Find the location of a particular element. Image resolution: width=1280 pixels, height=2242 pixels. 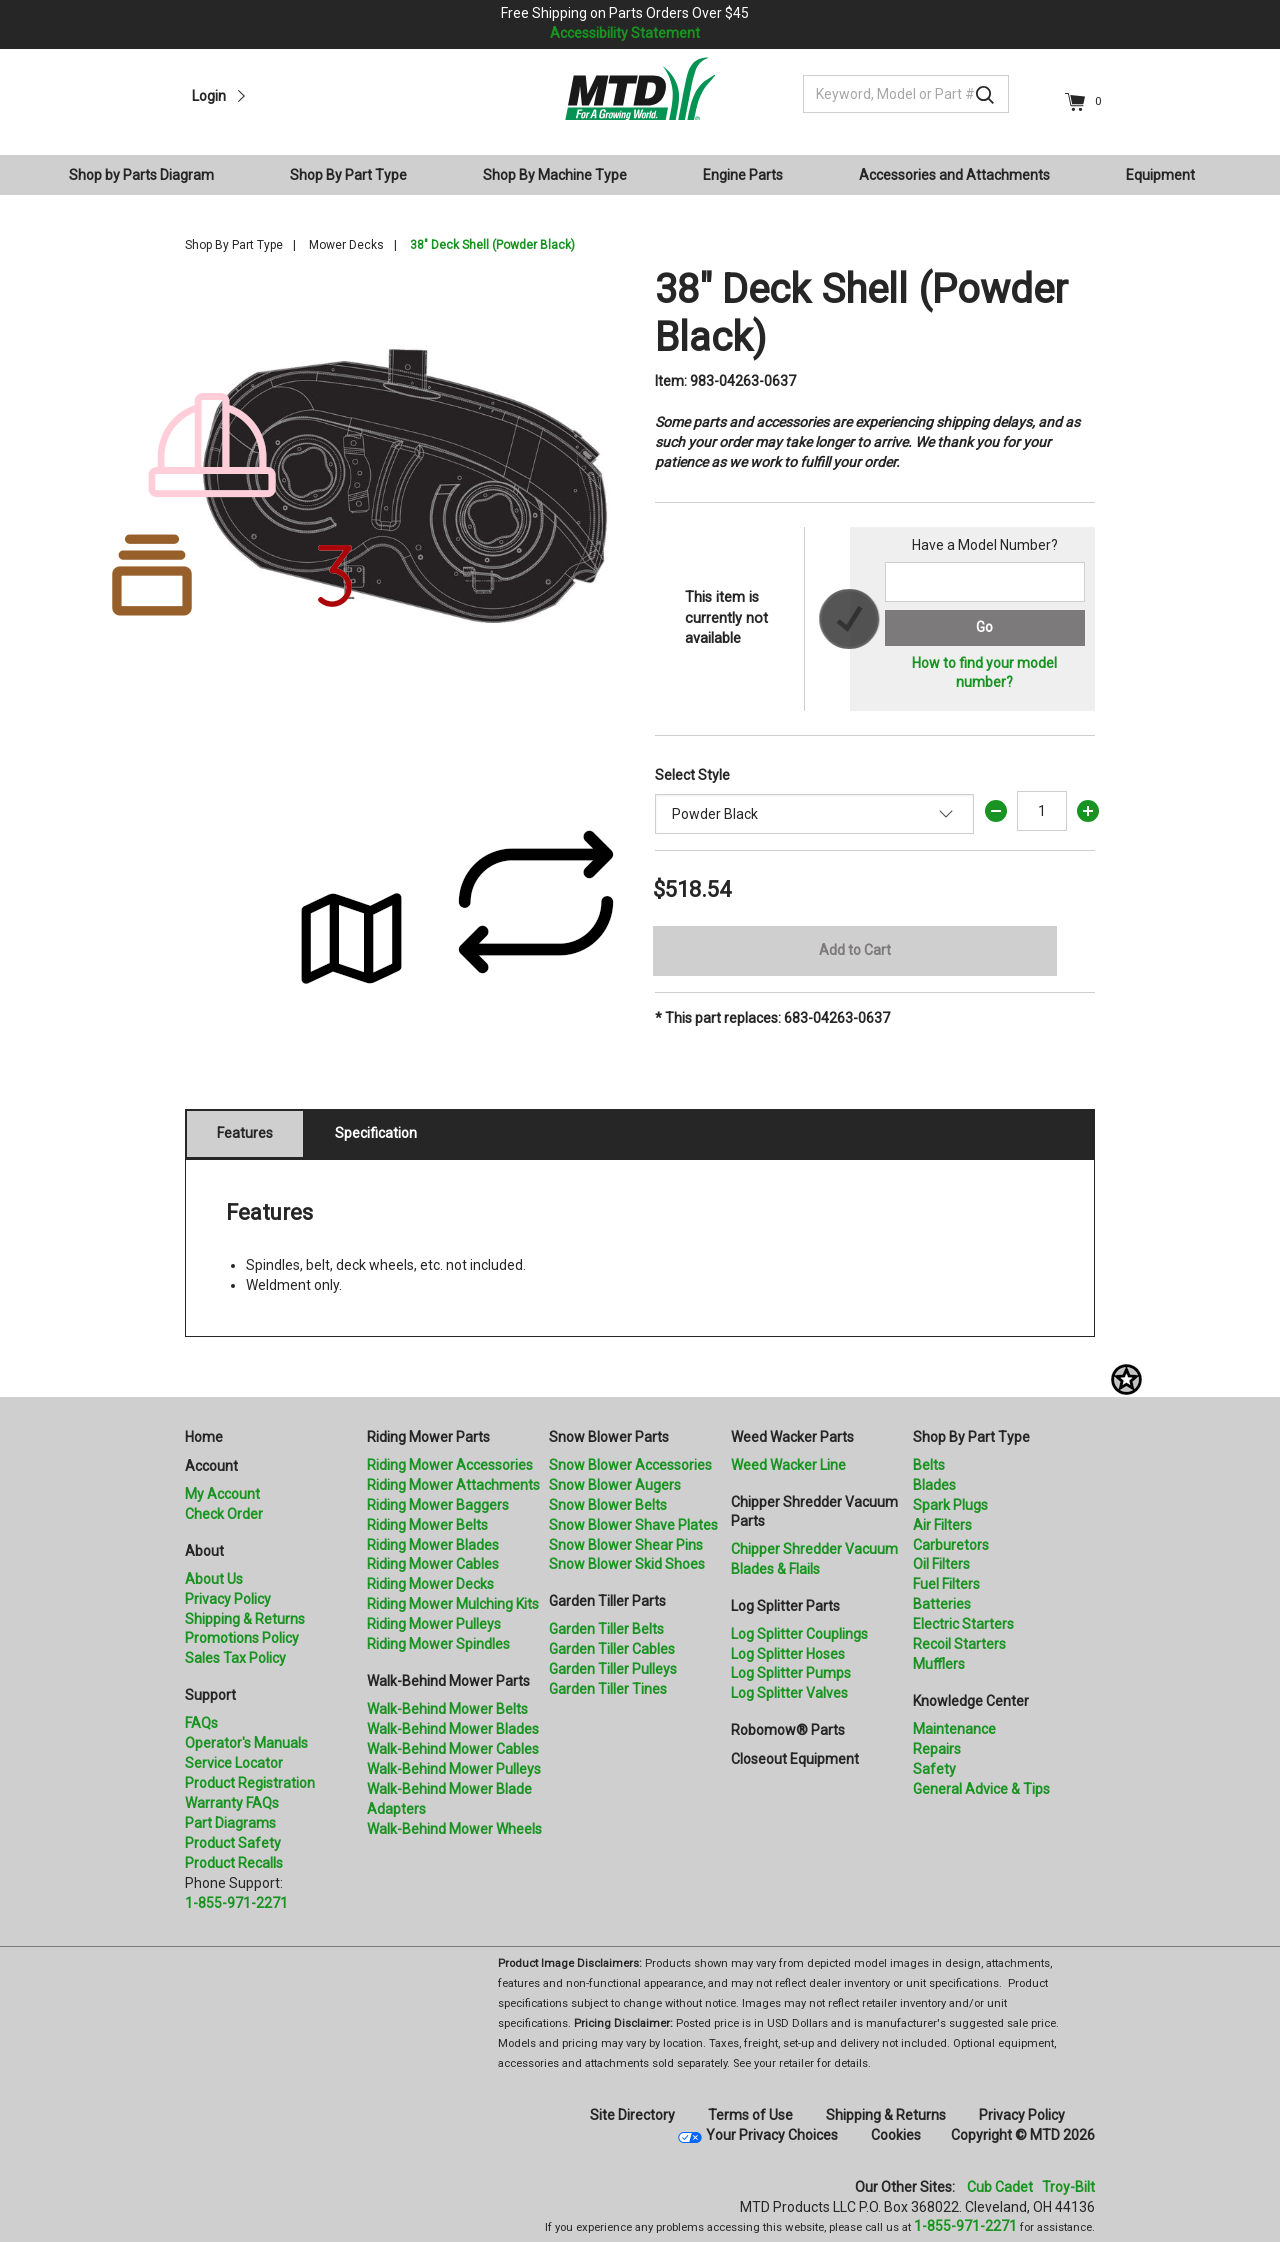

access construction or work site settings is located at coordinates (212, 452).